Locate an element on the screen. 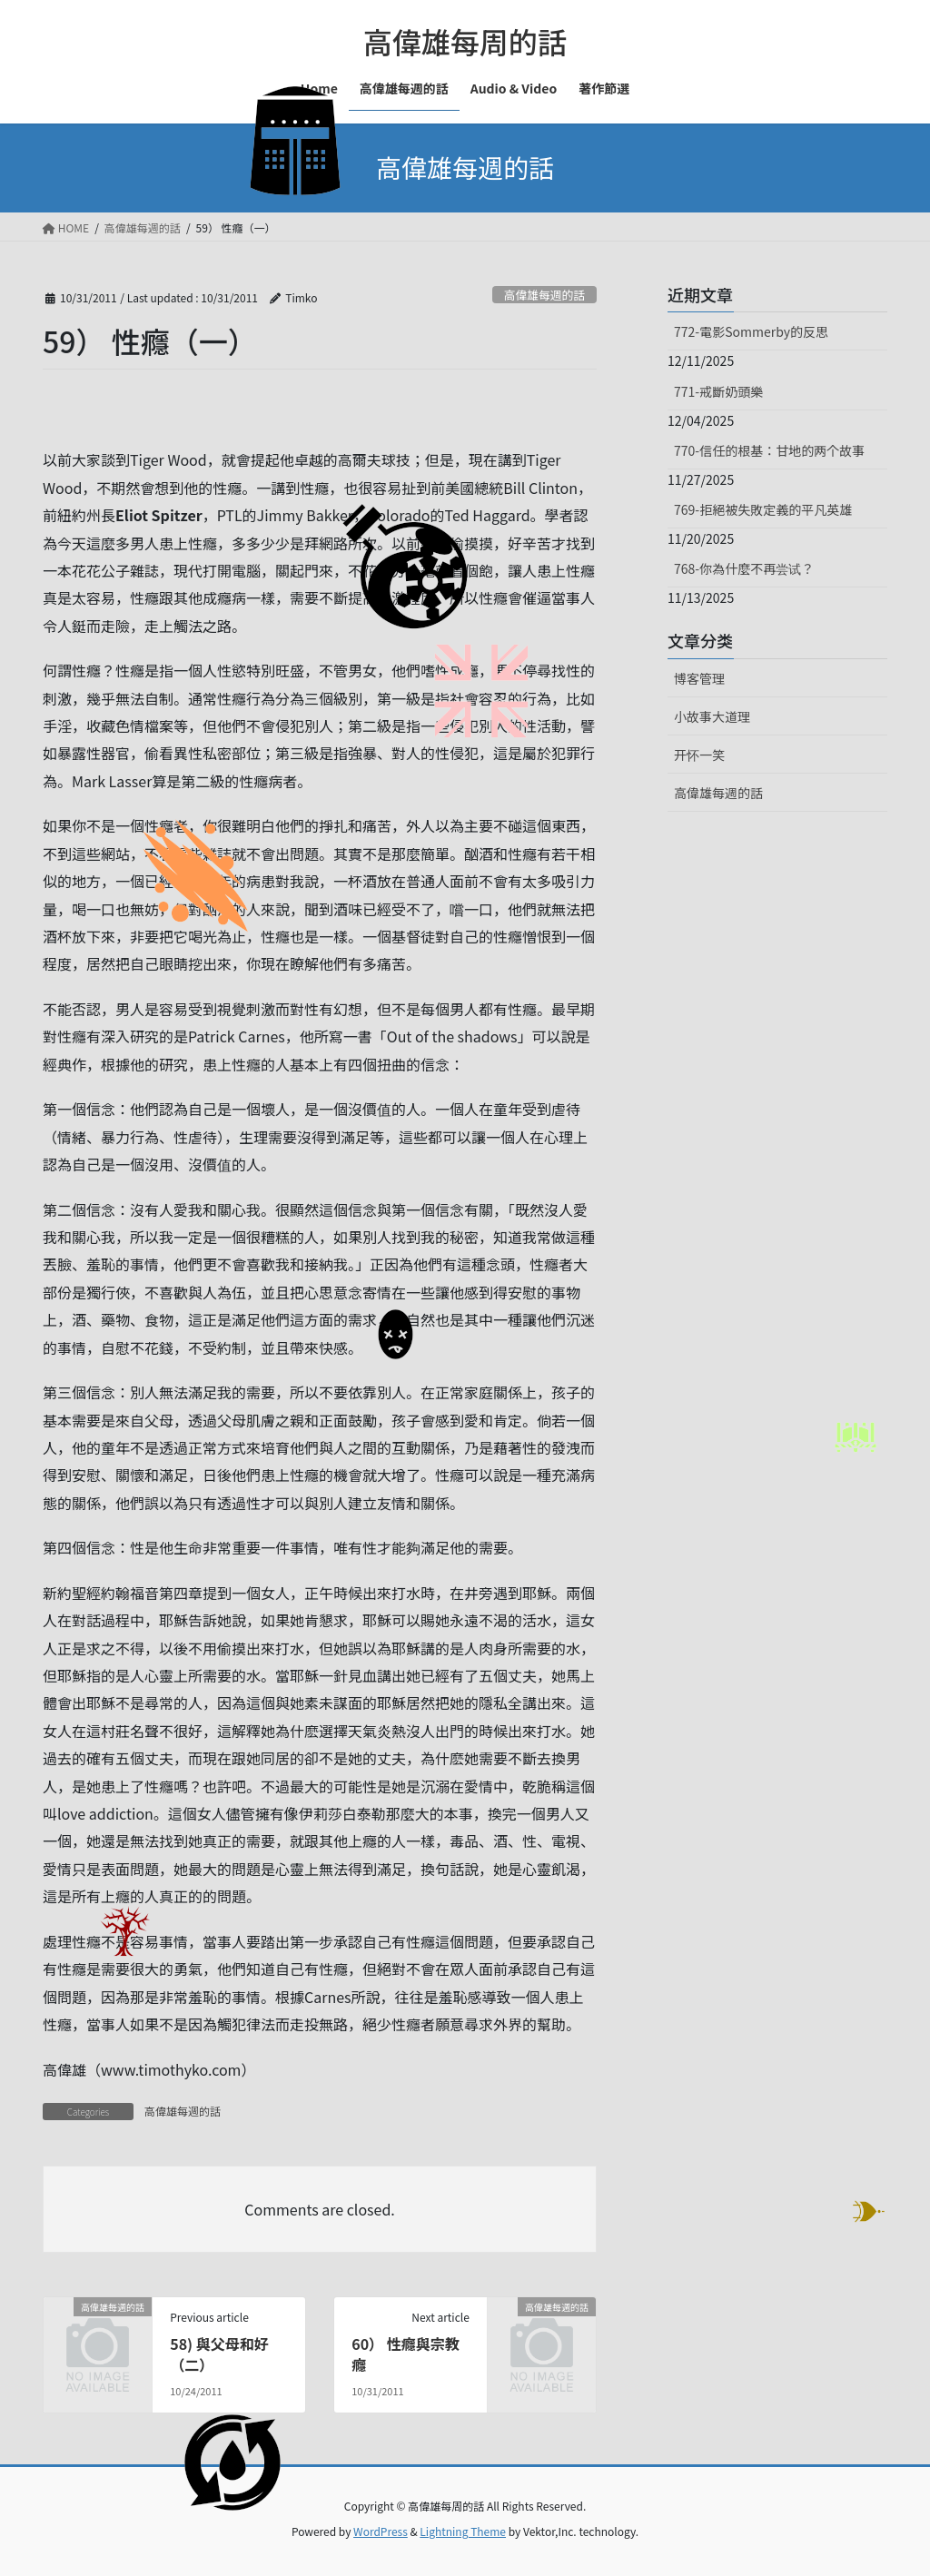  select knight or heavy armor class is located at coordinates (295, 143).